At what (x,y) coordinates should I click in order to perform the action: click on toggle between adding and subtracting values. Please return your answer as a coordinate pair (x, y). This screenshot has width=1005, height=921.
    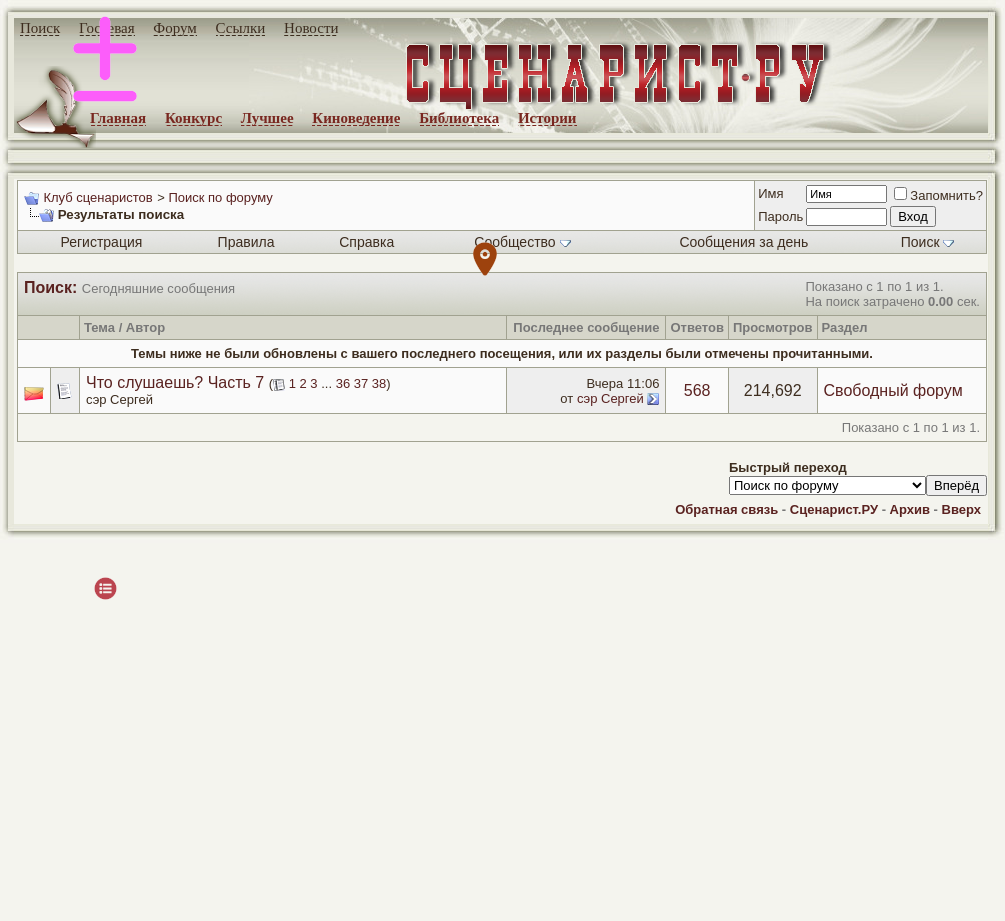
    Looking at the image, I should click on (105, 59).